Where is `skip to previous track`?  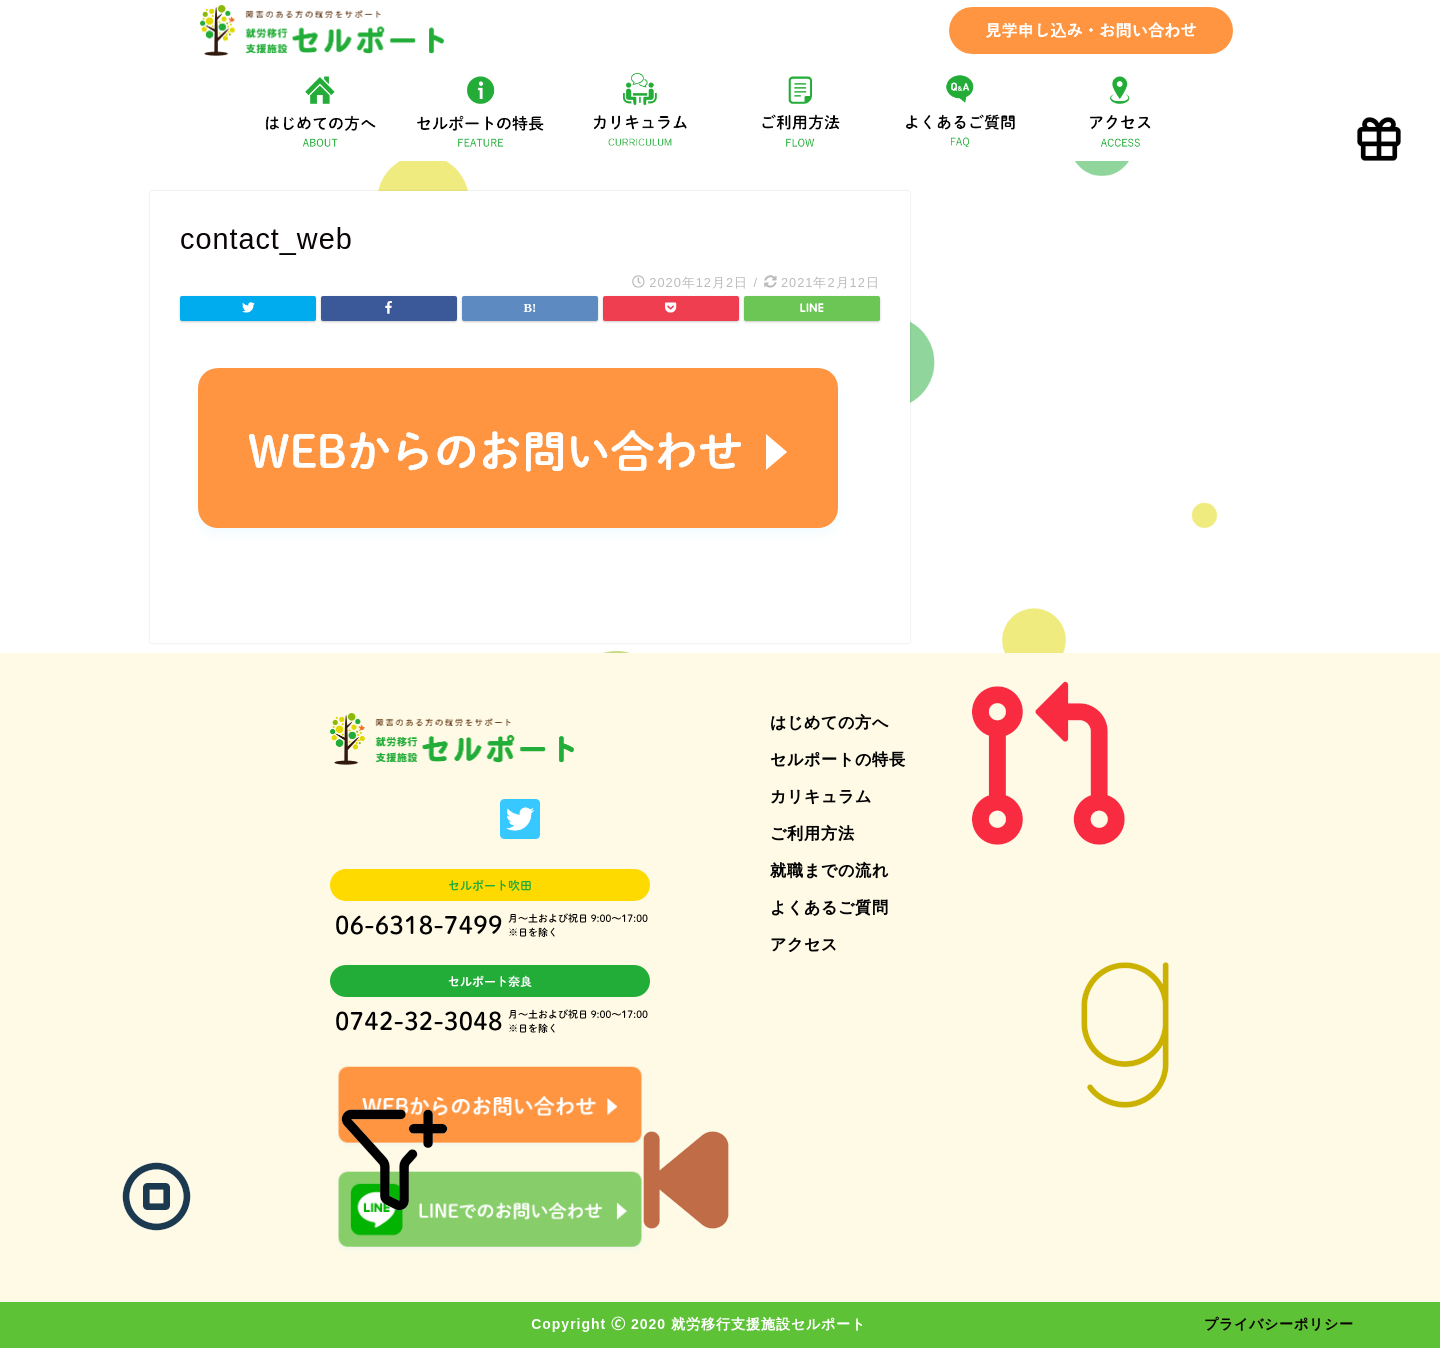
skip to previous track is located at coordinates (684, 1180).